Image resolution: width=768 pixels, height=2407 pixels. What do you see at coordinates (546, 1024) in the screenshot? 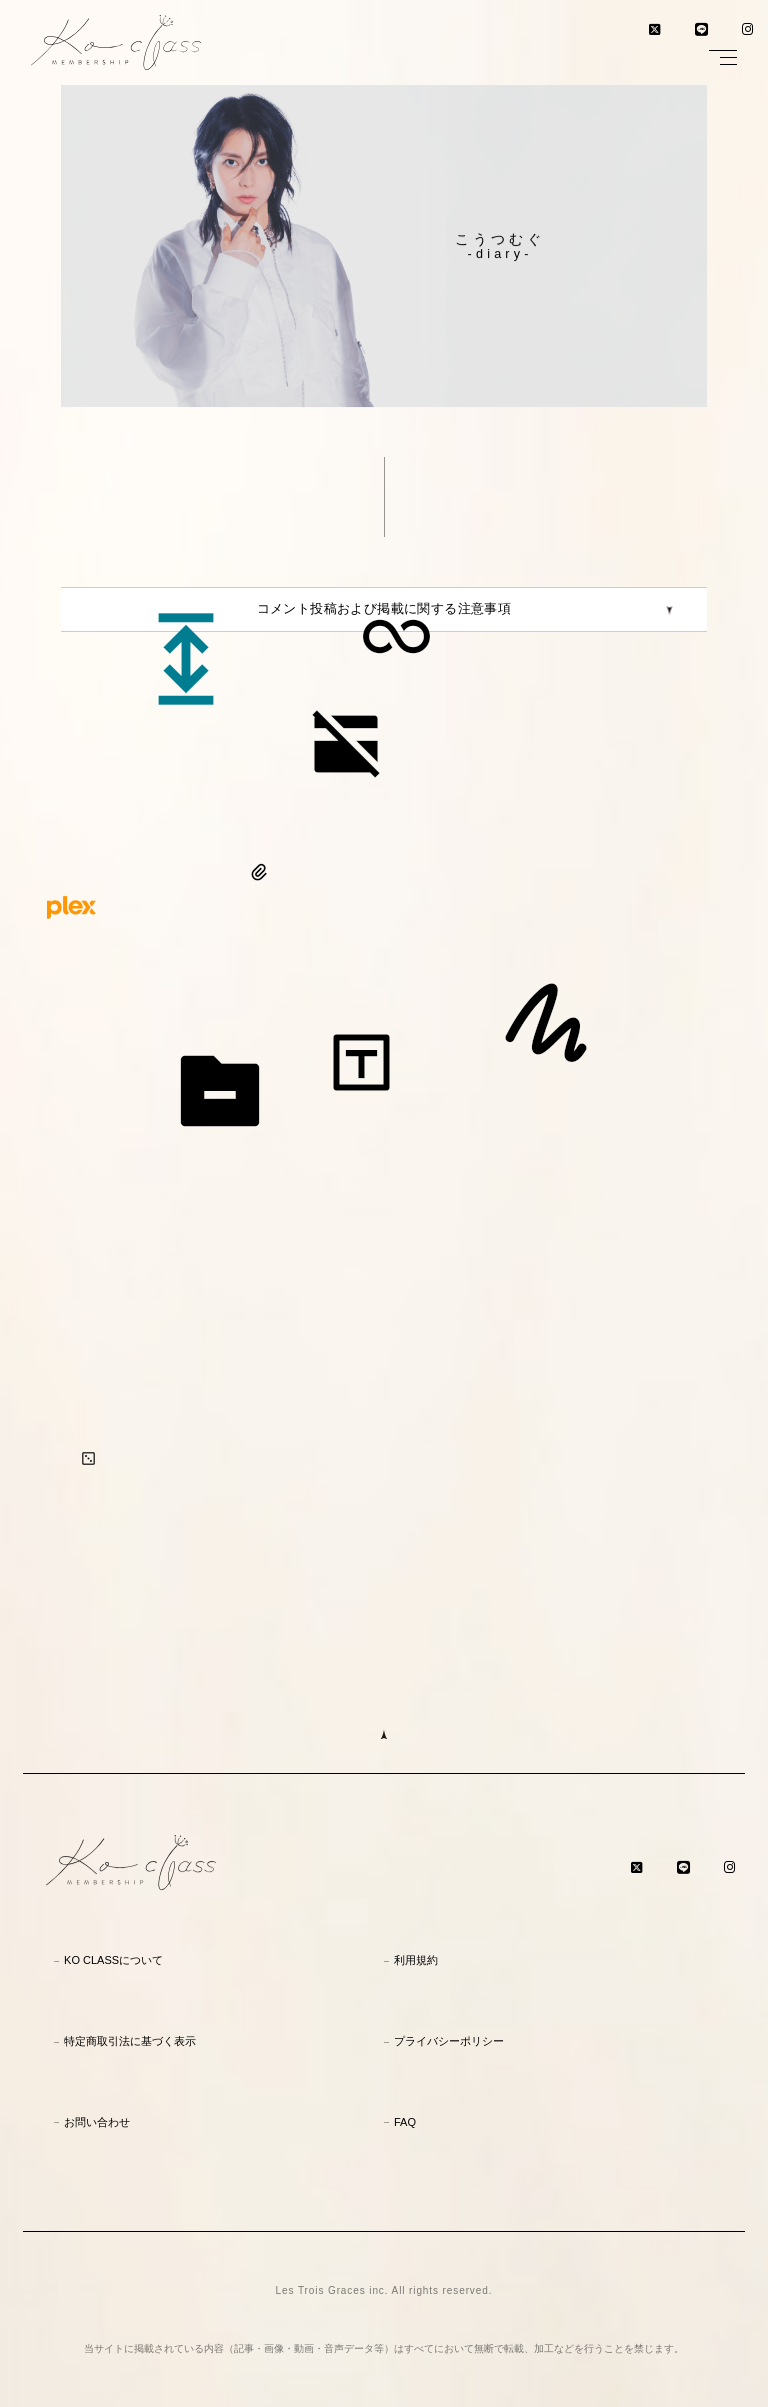
I see `open sketching or drawing tool` at bounding box center [546, 1024].